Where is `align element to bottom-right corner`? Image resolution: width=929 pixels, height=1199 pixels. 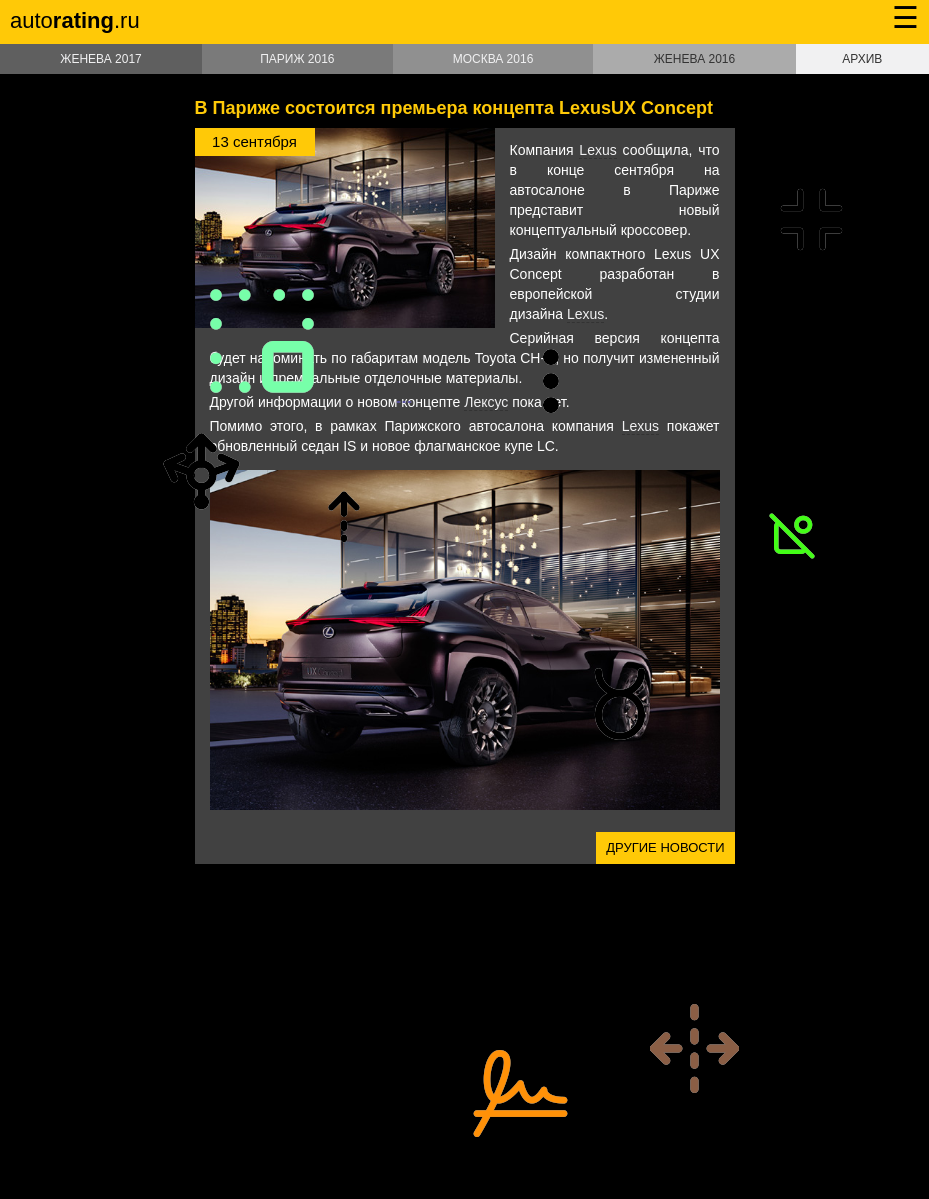 align element to bottom-right corner is located at coordinates (262, 341).